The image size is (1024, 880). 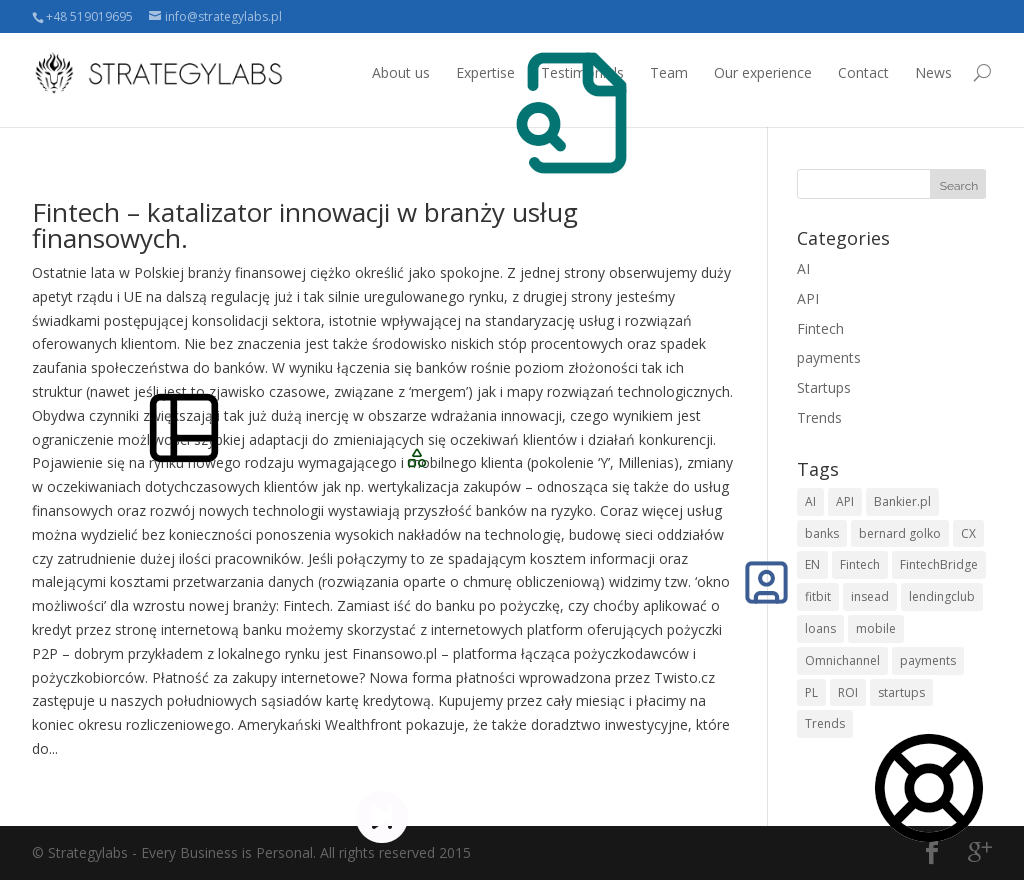 What do you see at coordinates (929, 788) in the screenshot?
I see `access help or support` at bounding box center [929, 788].